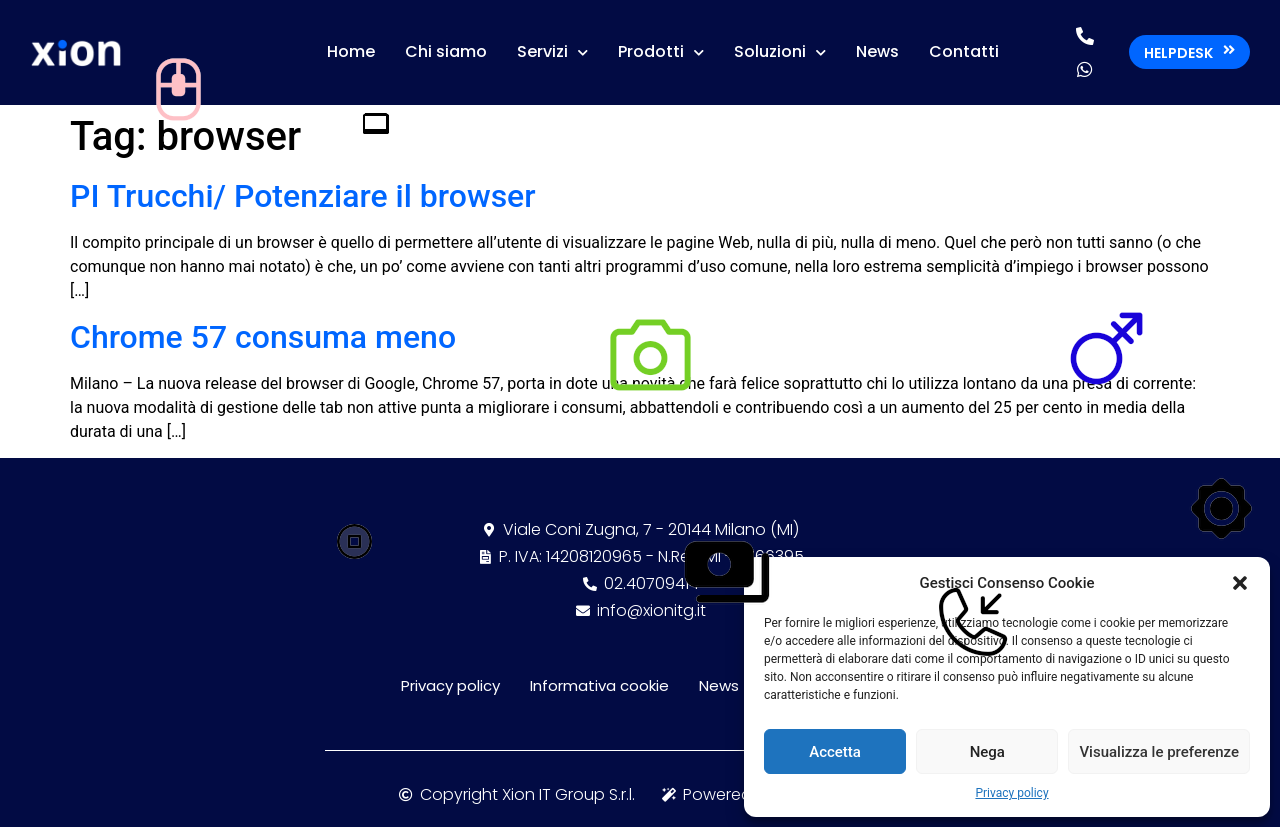 The height and width of the screenshot is (827, 1280). What do you see at coordinates (1108, 347) in the screenshot?
I see `indicates transgender identity option` at bounding box center [1108, 347].